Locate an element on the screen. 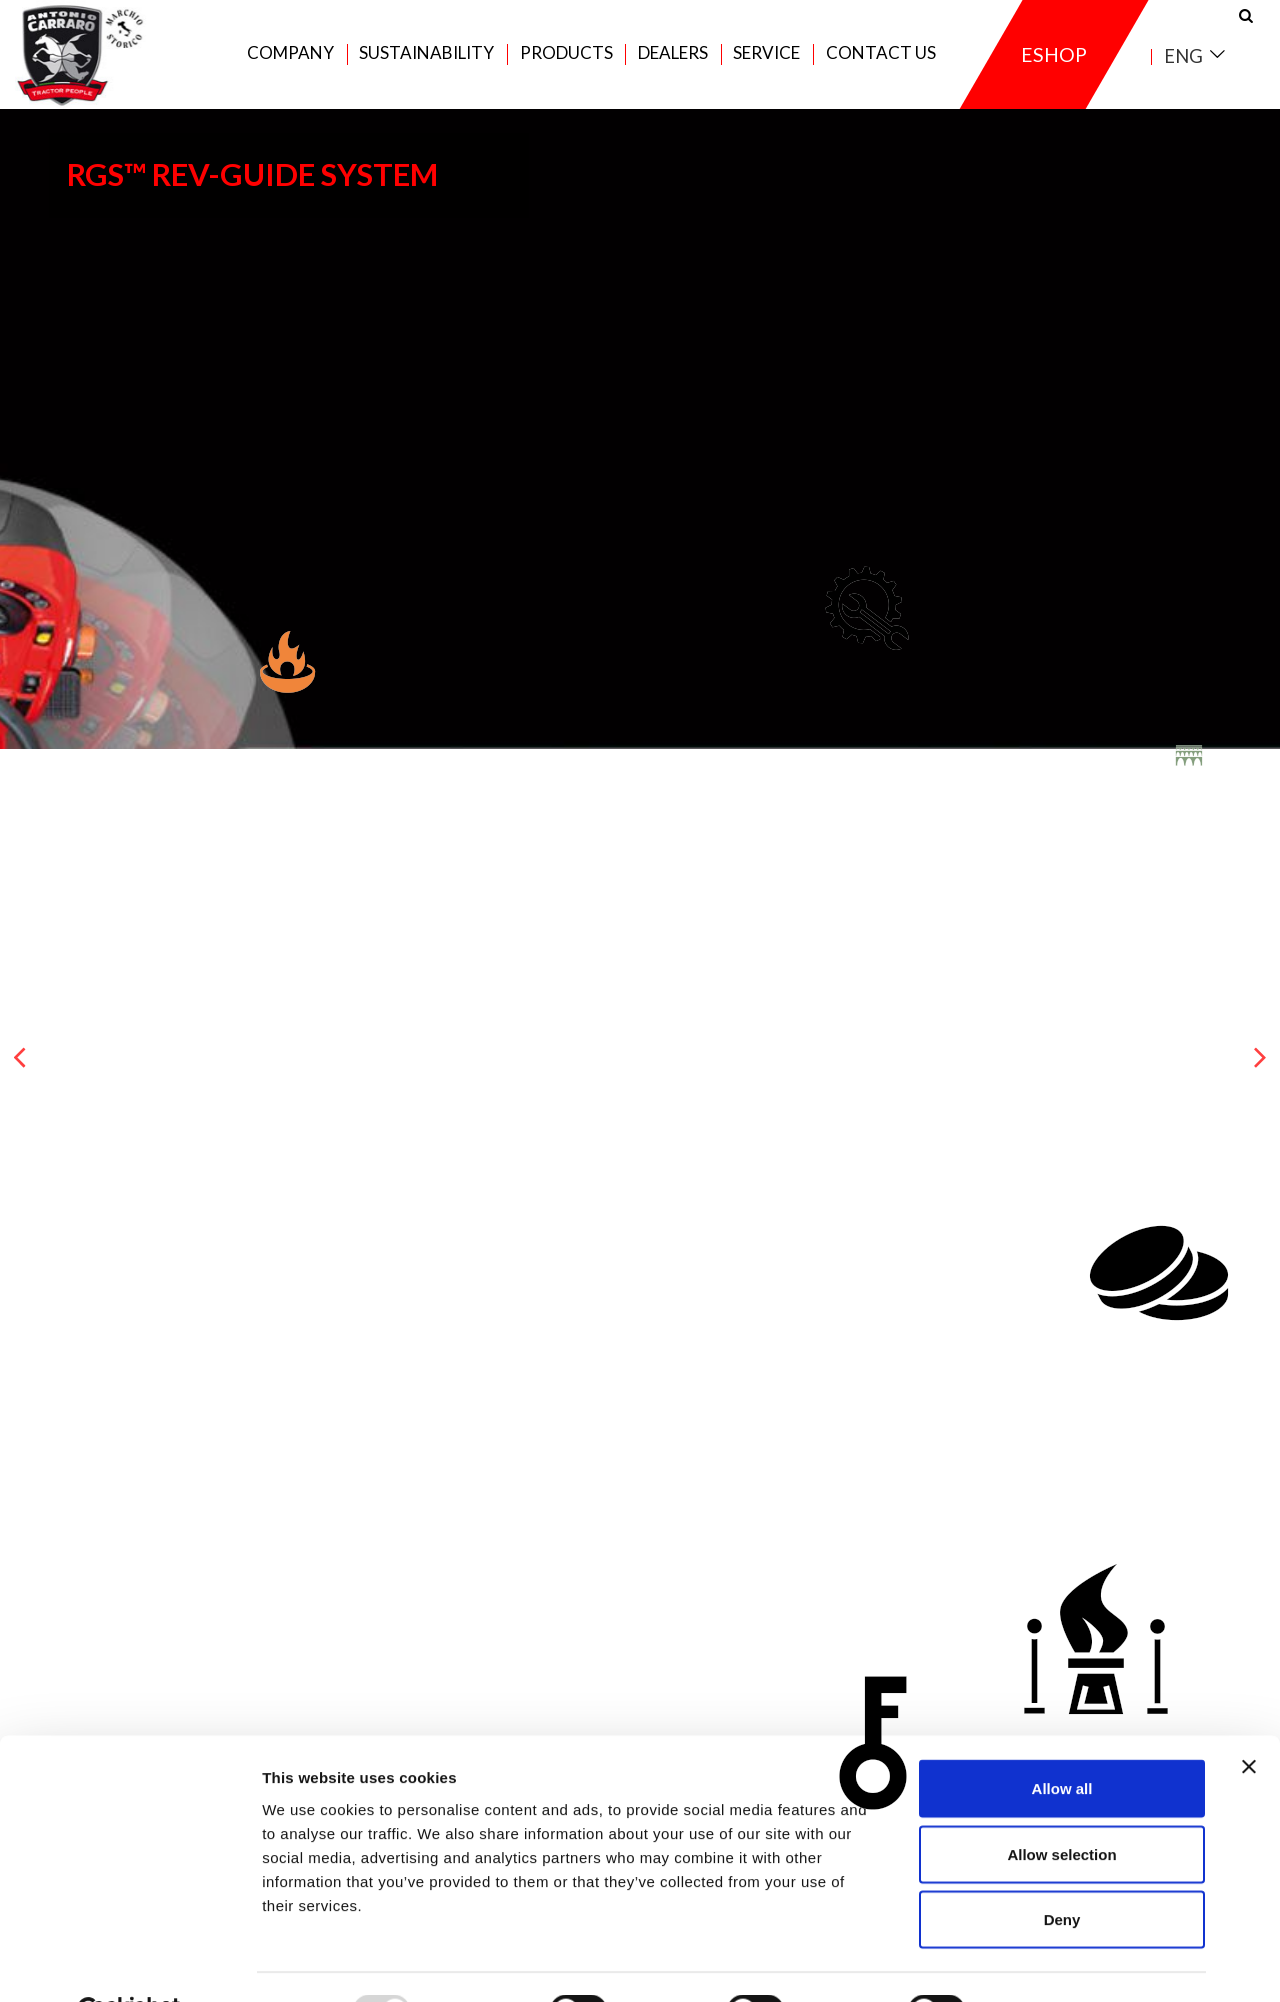 The image size is (1280, 2002). unlock a feature or access restricted content is located at coordinates (873, 1743).